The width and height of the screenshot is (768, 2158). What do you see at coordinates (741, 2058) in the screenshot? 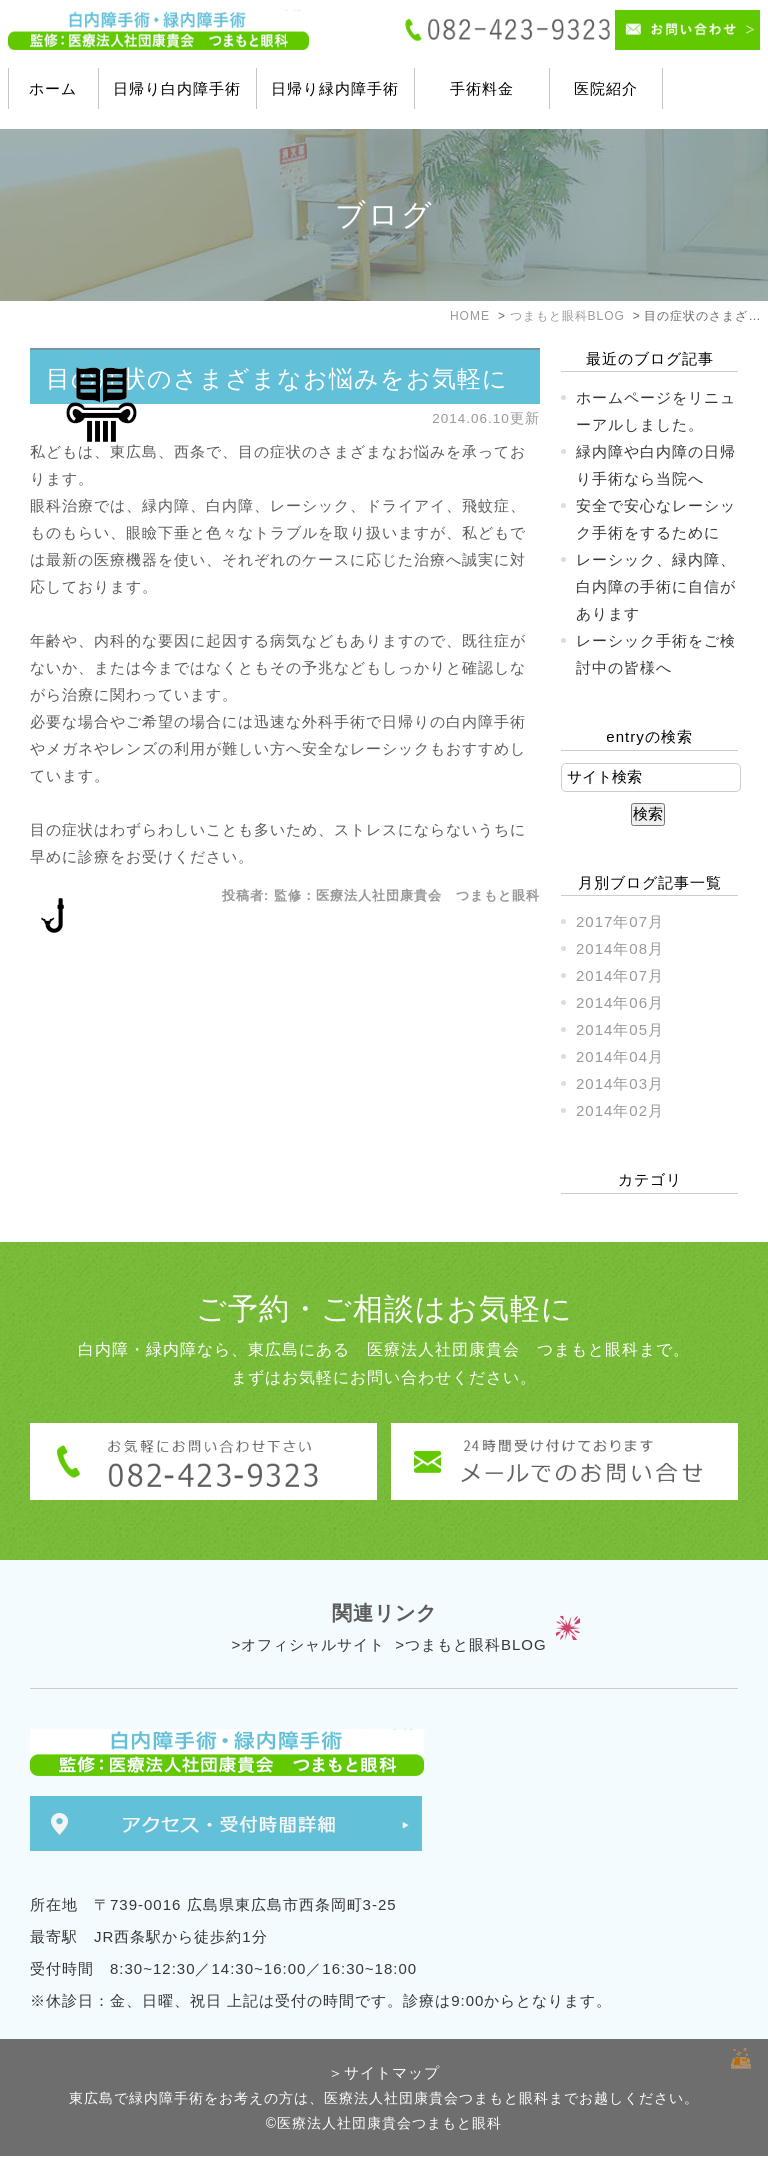
I see `open your spell book or magic abilities` at bounding box center [741, 2058].